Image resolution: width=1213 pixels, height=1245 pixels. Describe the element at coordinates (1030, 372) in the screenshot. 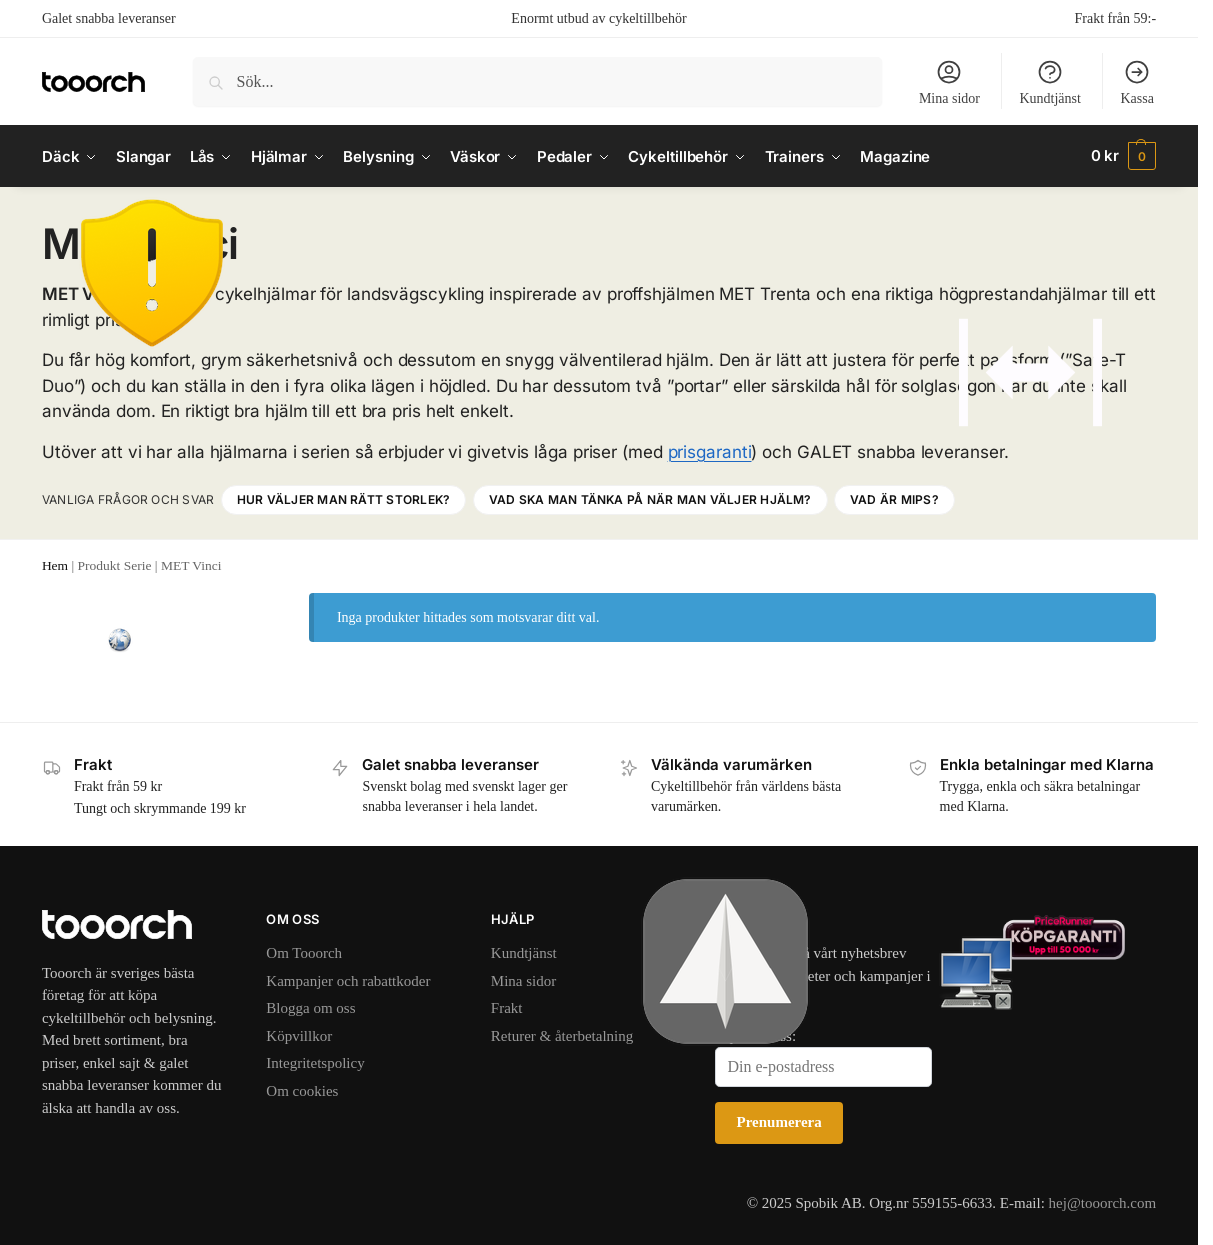

I see `adjust spacing between elements` at that location.